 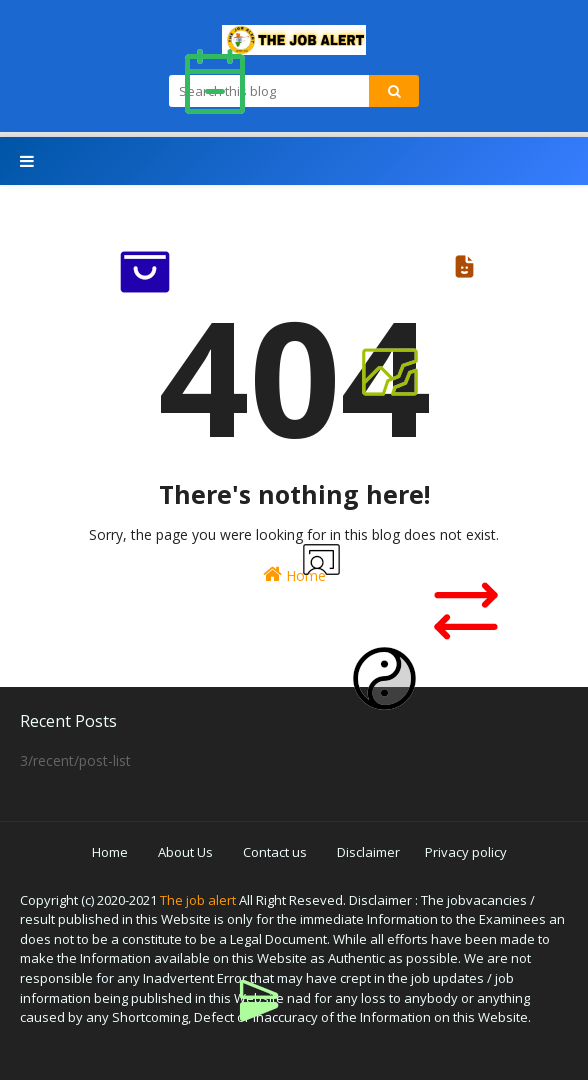 I want to click on flip image or object vertically, so click(x=257, y=1000).